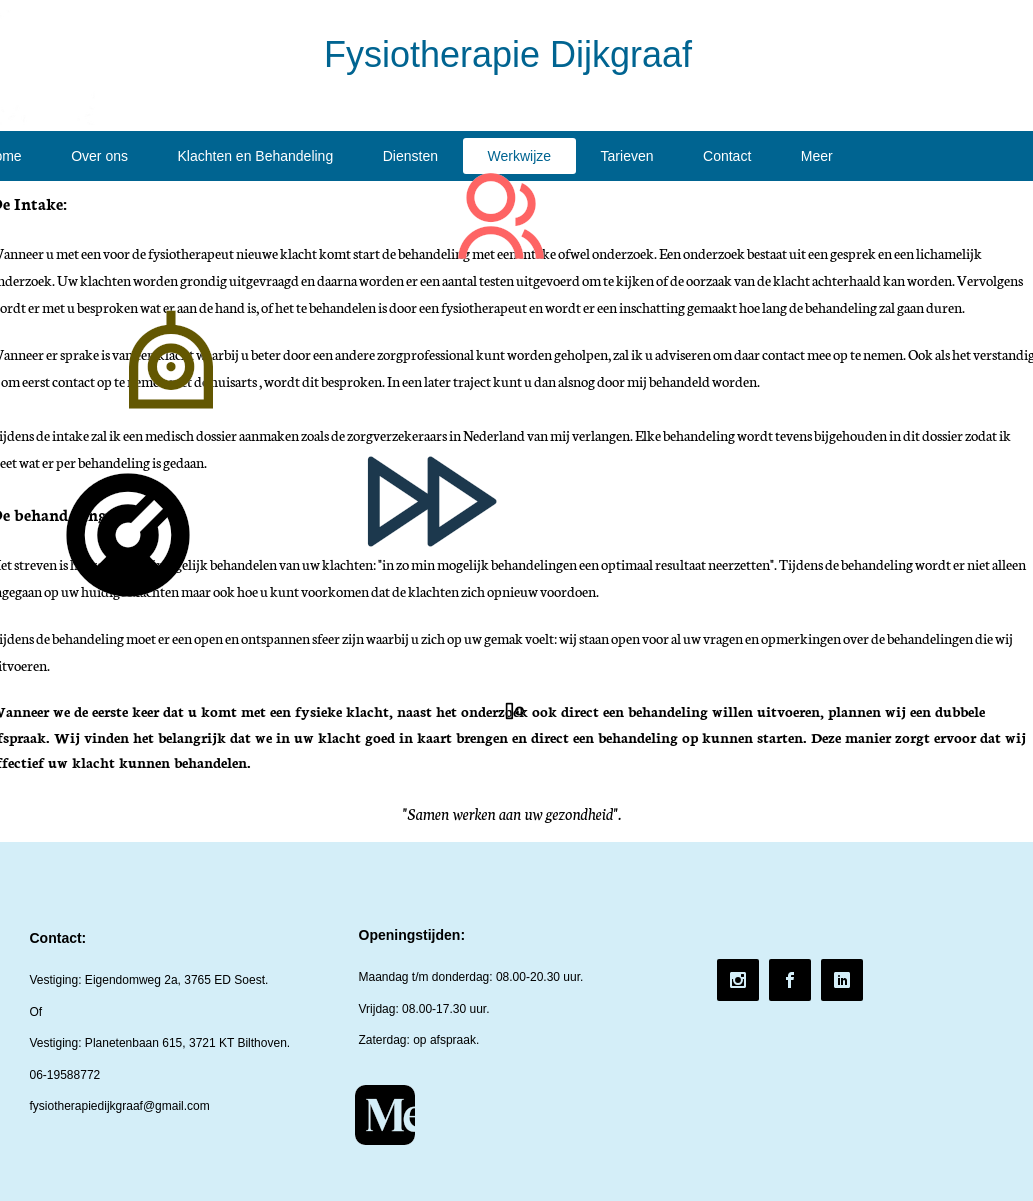 Image resolution: width=1033 pixels, height=1201 pixels. What do you see at coordinates (128, 535) in the screenshot?
I see `open the dashboard` at bounding box center [128, 535].